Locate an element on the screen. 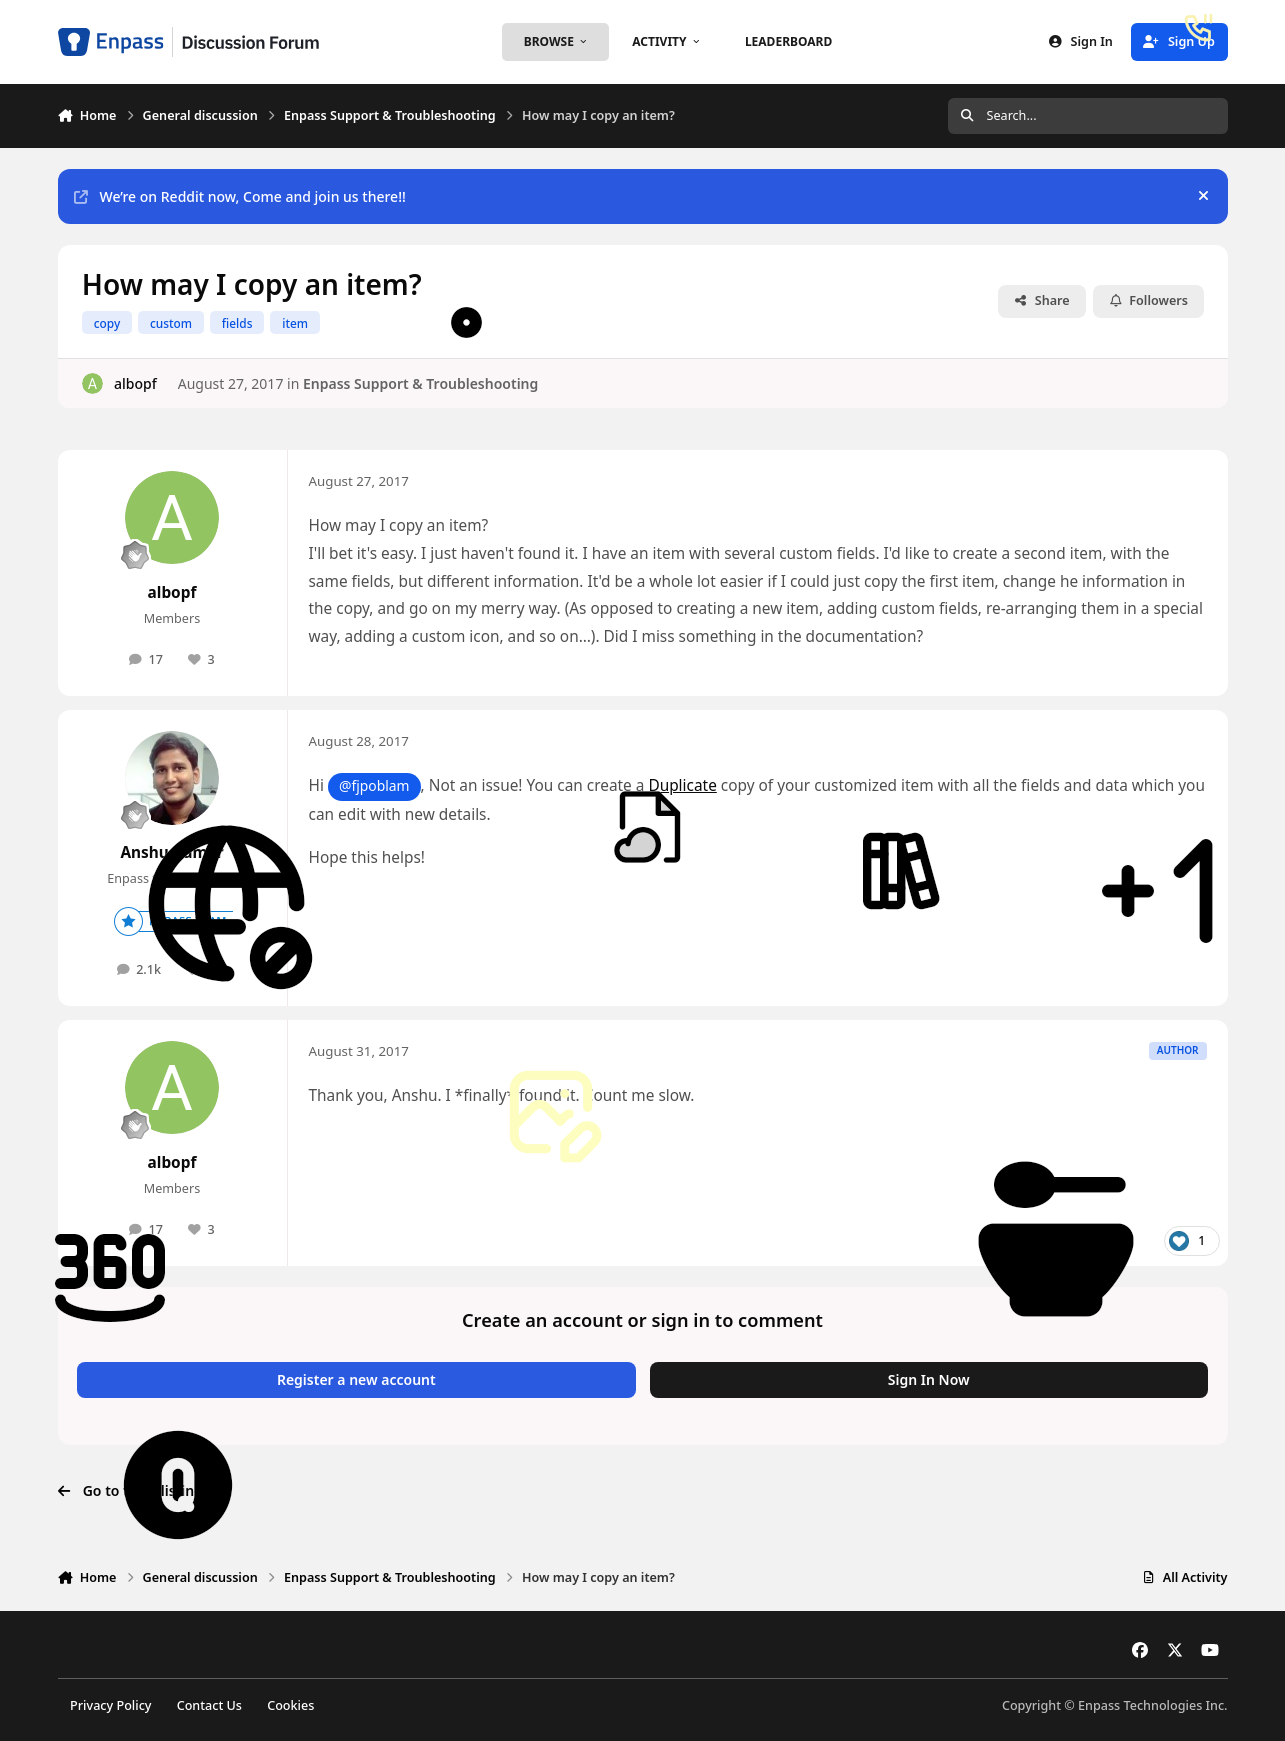 The height and width of the screenshot is (1741, 1285). disable internet access is located at coordinates (226, 903).